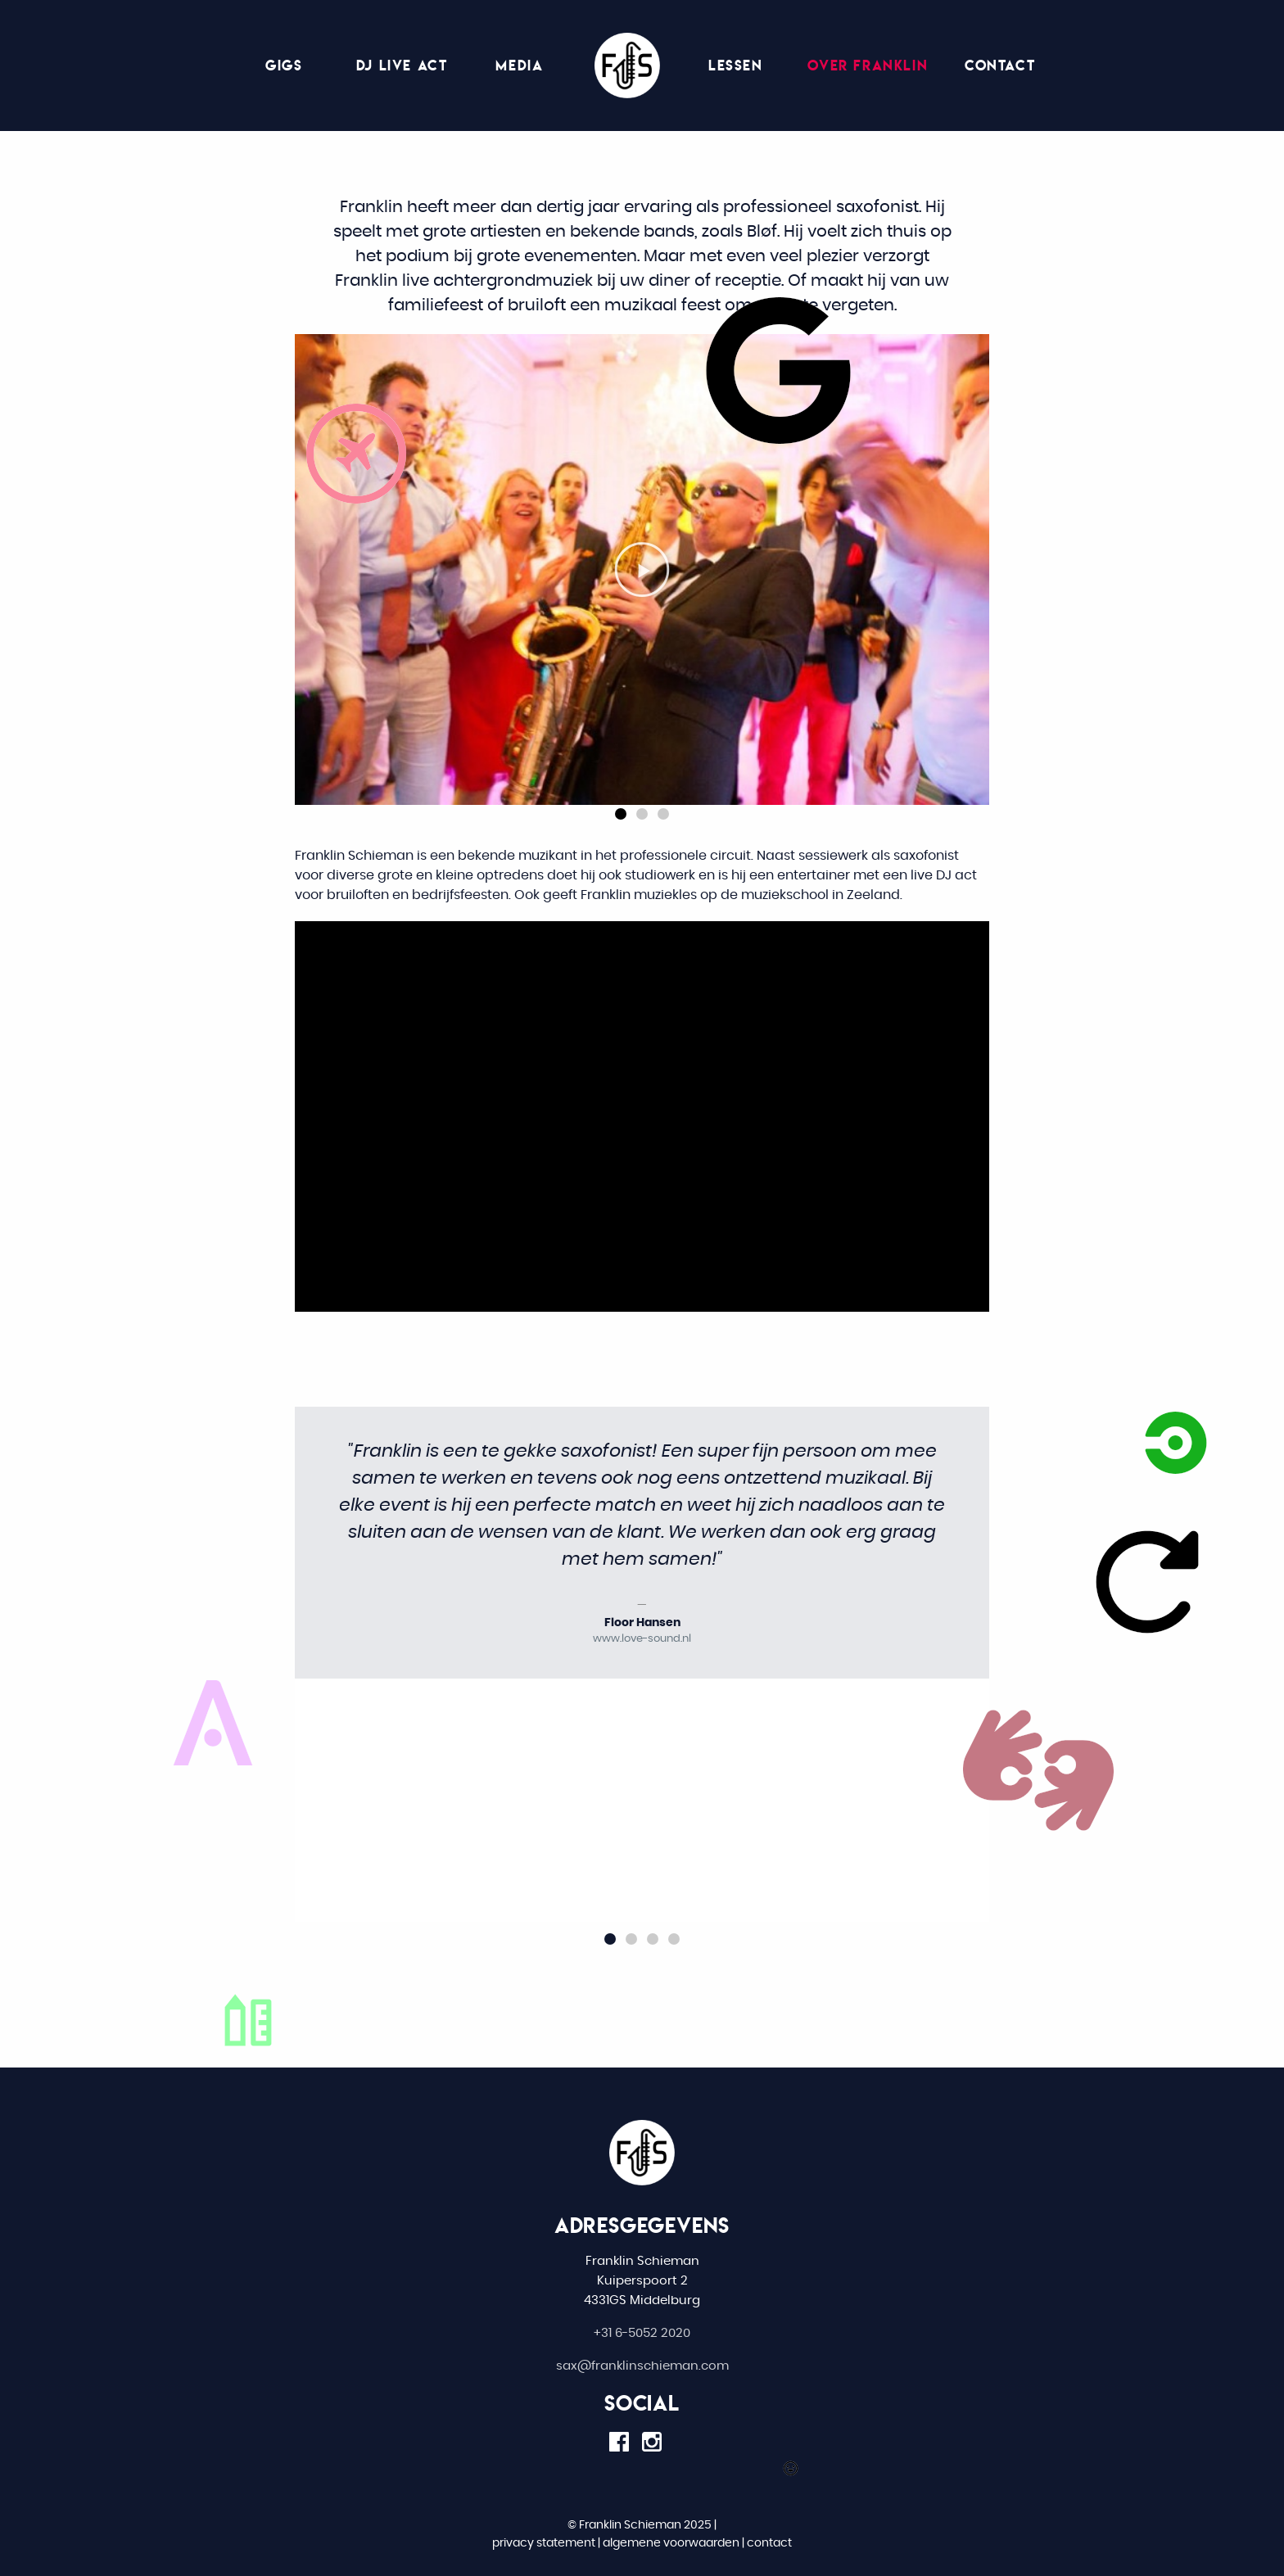 The height and width of the screenshot is (2576, 1284). What do you see at coordinates (1038, 1770) in the screenshot?
I see `enable ASL interpretation services` at bounding box center [1038, 1770].